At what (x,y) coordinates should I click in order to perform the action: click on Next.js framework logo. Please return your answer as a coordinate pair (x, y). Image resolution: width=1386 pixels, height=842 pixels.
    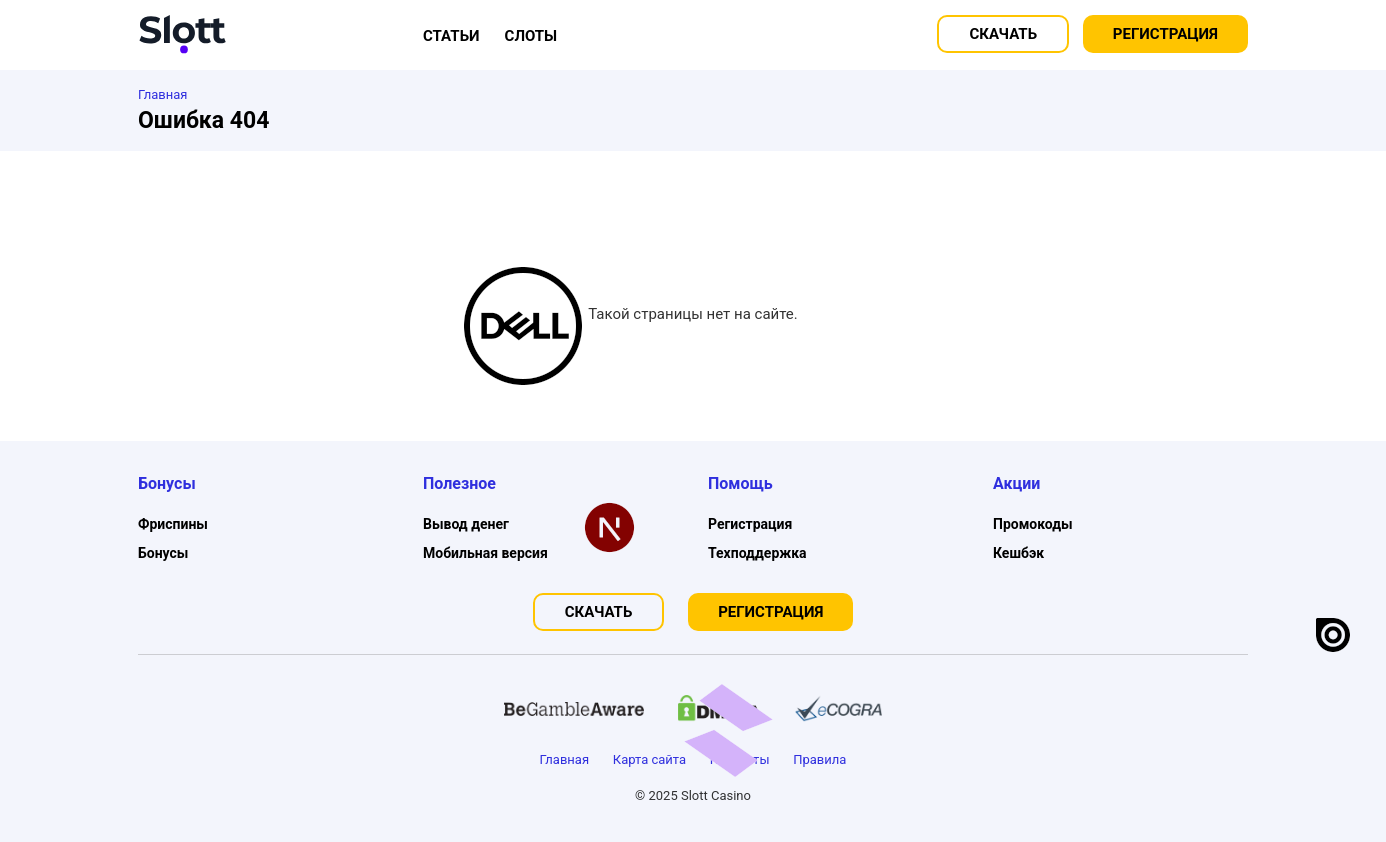
    Looking at the image, I should click on (609, 527).